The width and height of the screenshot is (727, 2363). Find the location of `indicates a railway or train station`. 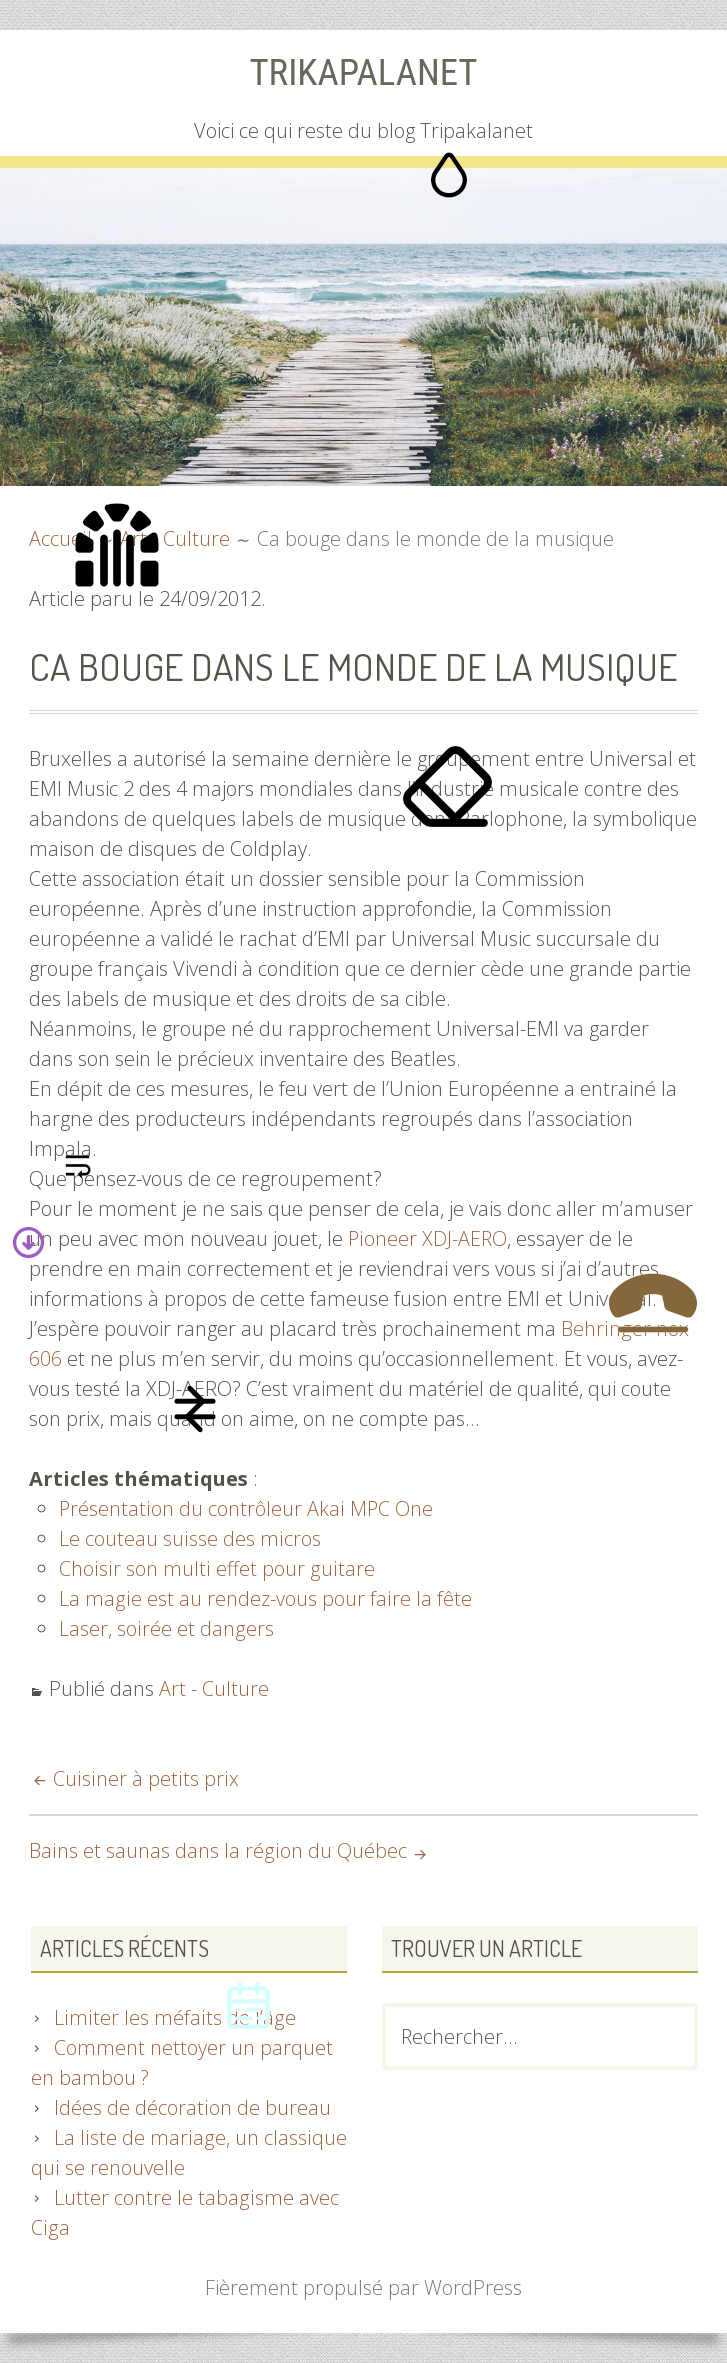

indicates a railway or train station is located at coordinates (195, 1409).